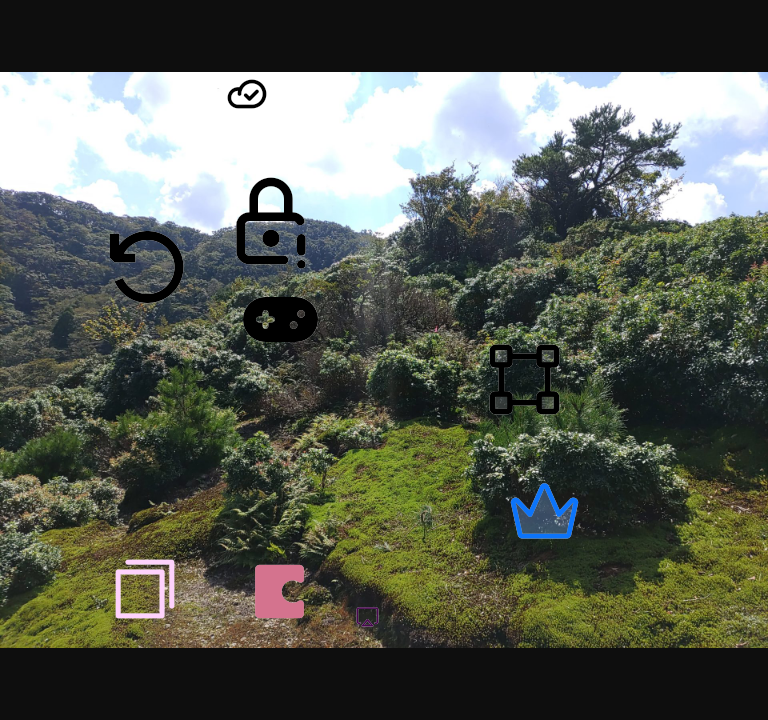  Describe the element at coordinates (544, 514) in the screenshot. I see `indicates premium or pro membership status` at that location.